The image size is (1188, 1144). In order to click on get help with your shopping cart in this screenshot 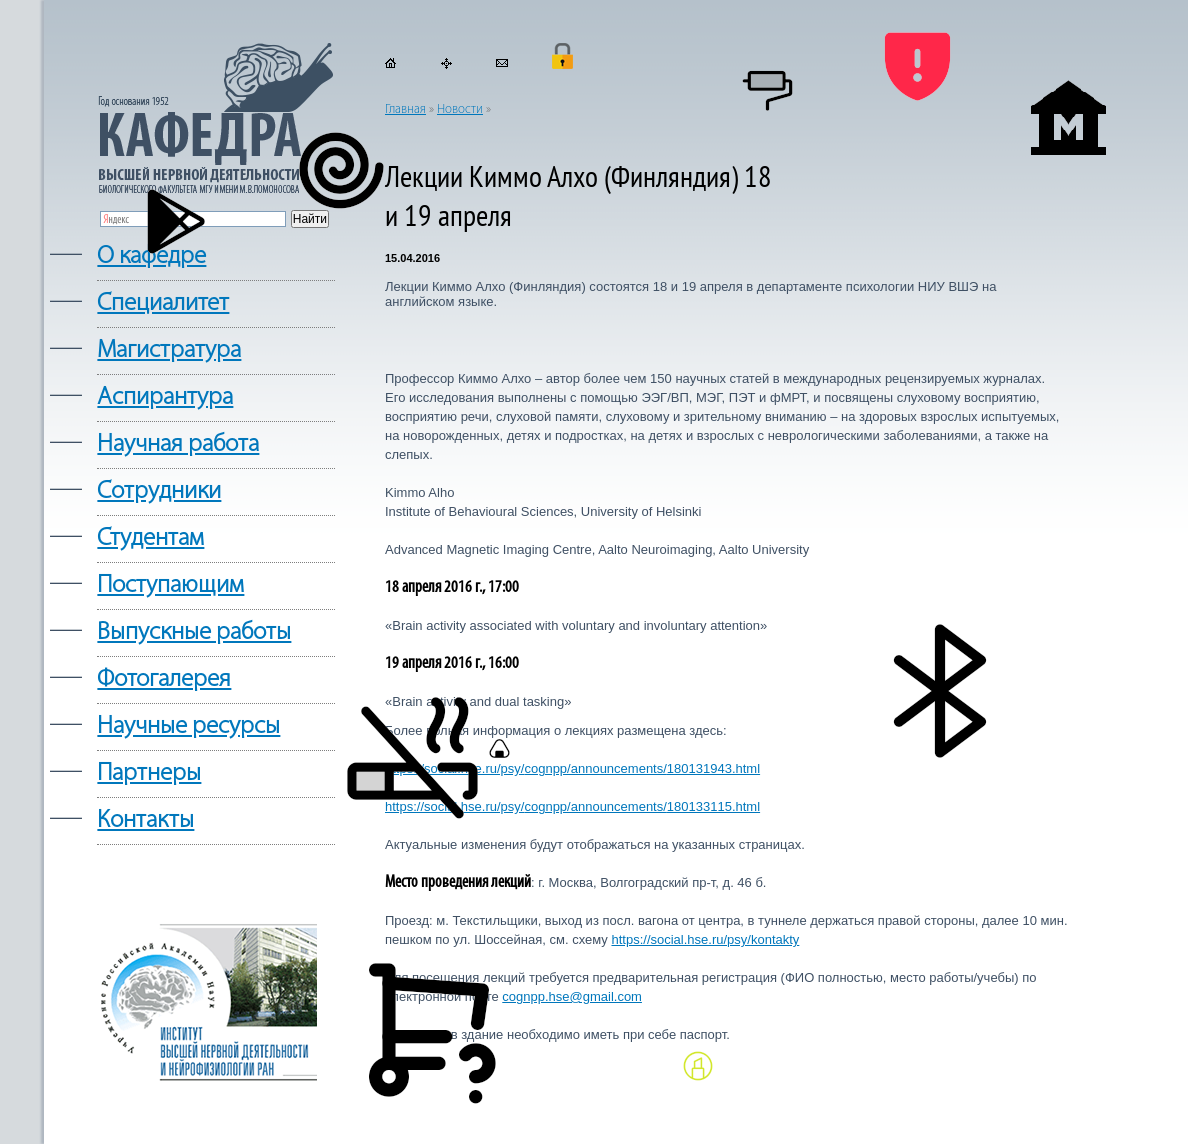, I will do `click(429, 1030)`.